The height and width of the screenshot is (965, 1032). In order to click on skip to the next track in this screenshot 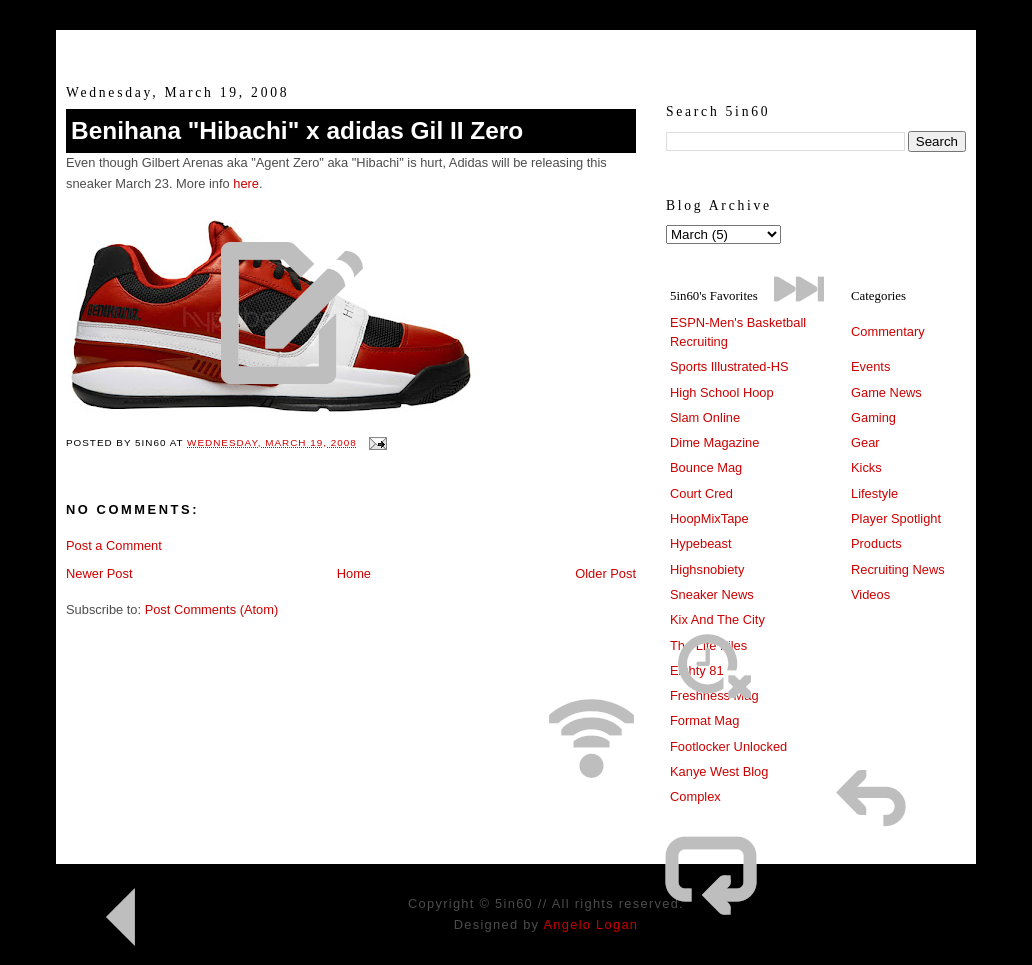, I will do `click(799, 289)`.